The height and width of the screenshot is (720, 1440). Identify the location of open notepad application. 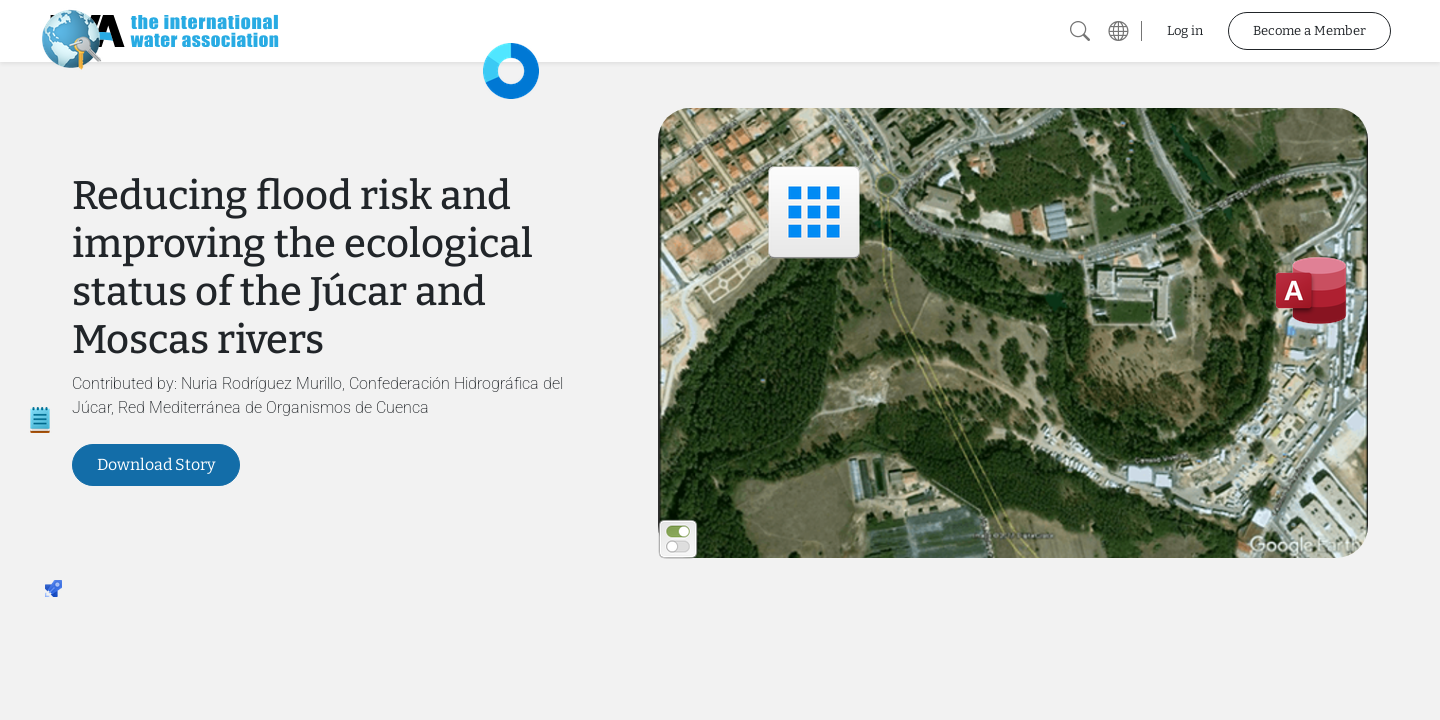
(40, 420).